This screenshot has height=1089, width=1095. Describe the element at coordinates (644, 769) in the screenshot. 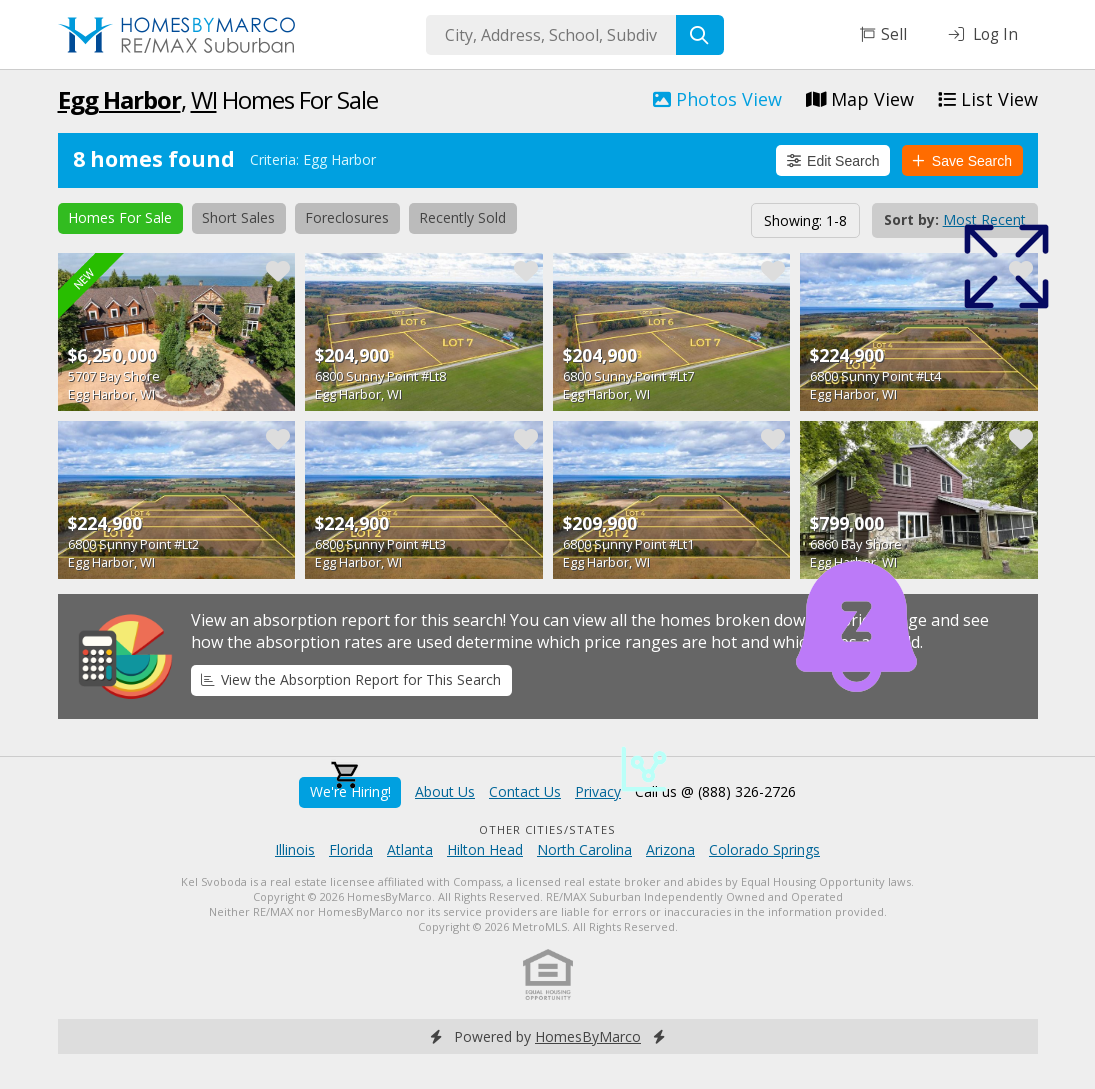

I see `view scatter plot or data visualization` at that location.